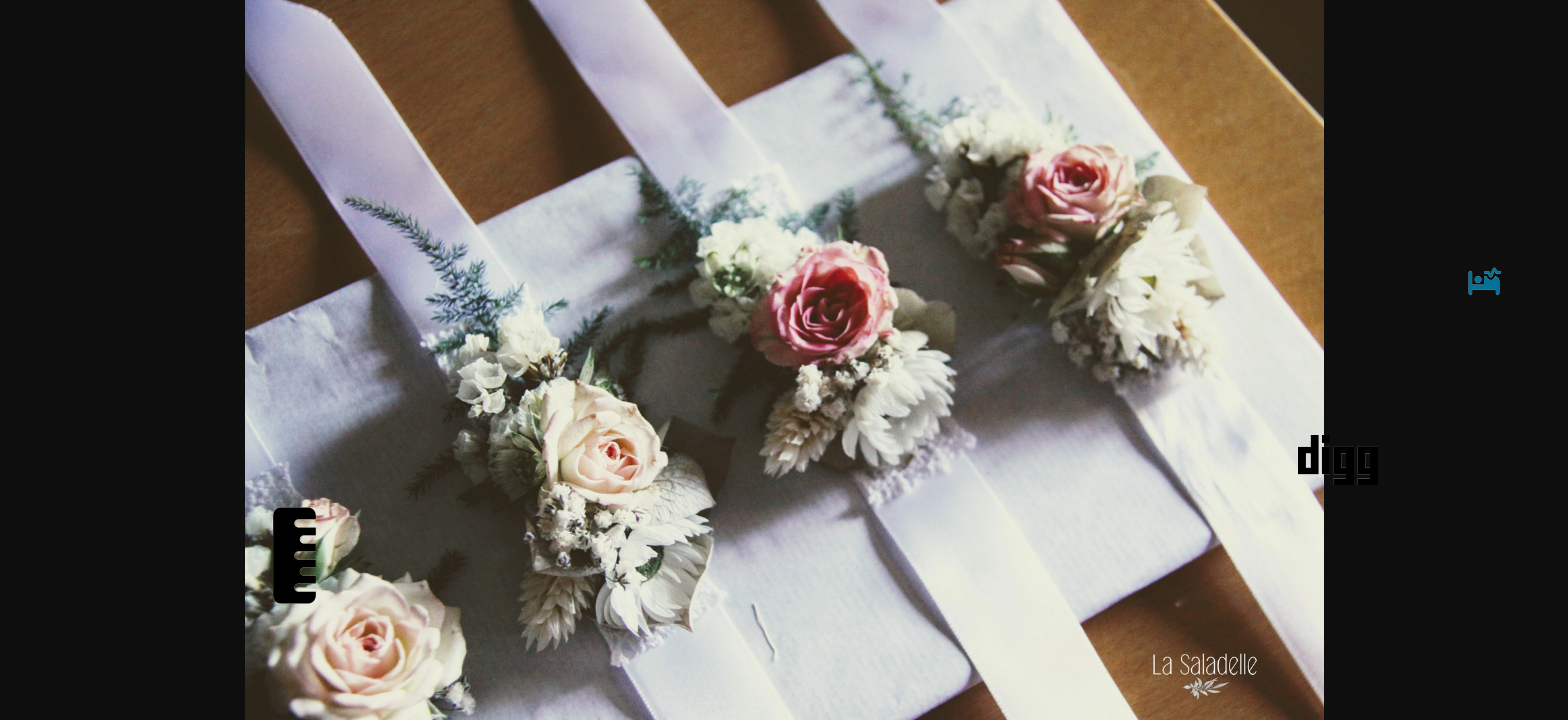 The width and height of the screenshot is (1568, 720). Describe the element at coordinates (294, 555) in the screenshot. I see `measure vertical height or length` at that location.